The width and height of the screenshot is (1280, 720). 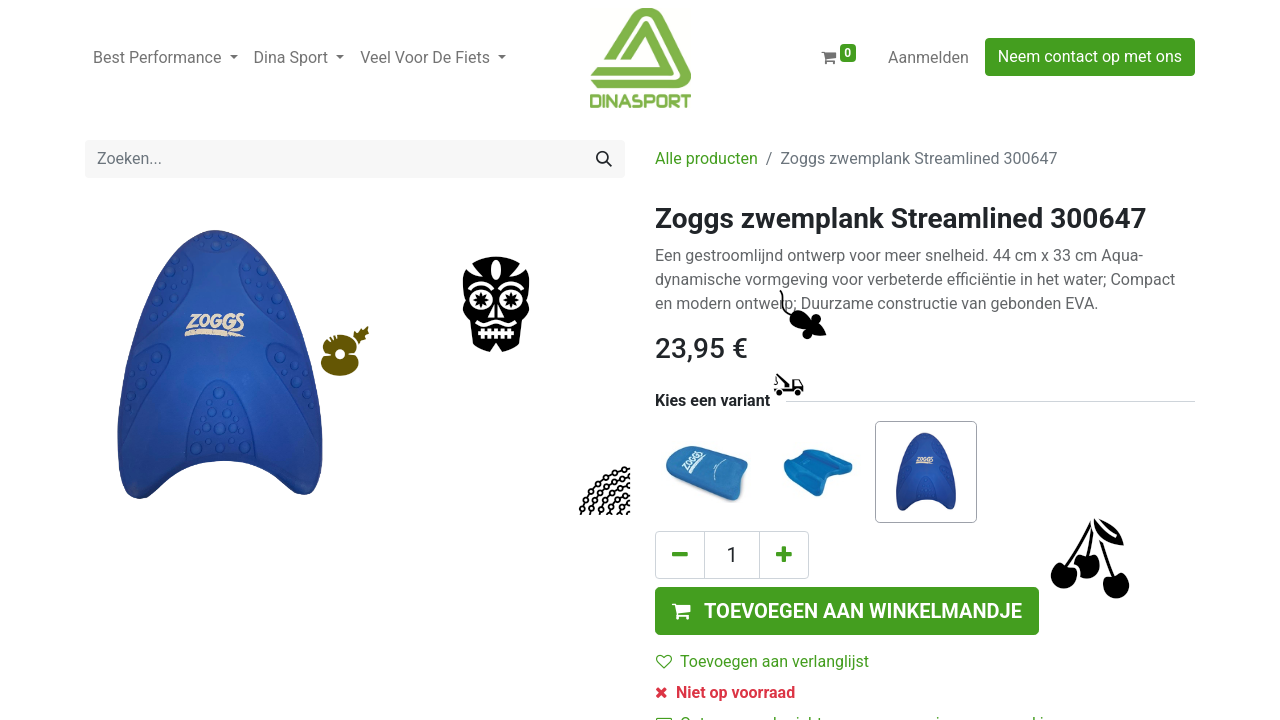 What do you see at coordinates (803, 314) in the screenshot?
I see `select mouse character or pet` at bounding box center [803, 314].